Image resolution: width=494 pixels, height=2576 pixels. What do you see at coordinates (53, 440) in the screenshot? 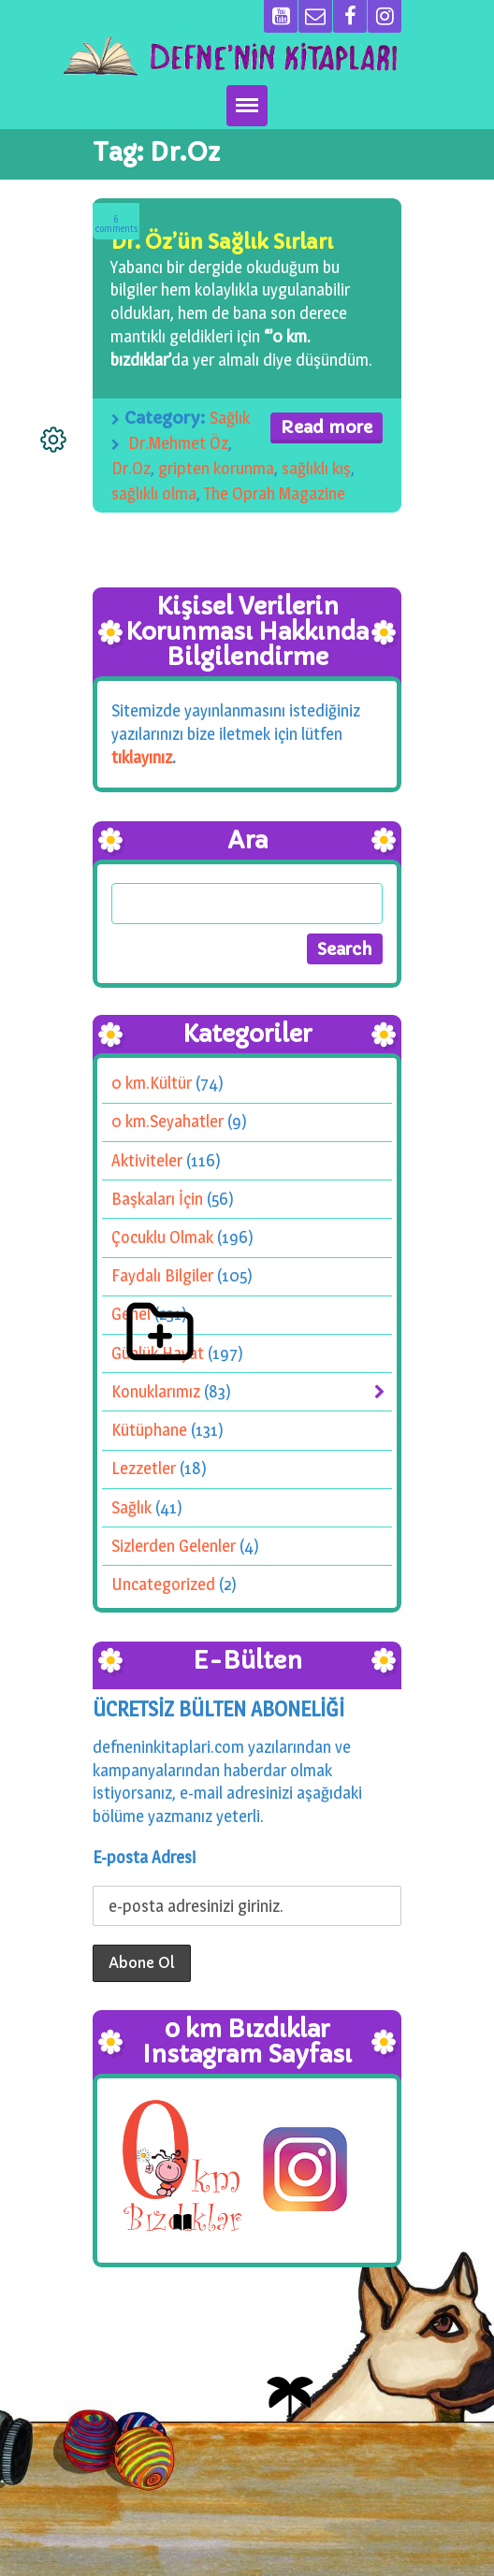
I see `access settings or preferences` at bounding box center [53, 440].